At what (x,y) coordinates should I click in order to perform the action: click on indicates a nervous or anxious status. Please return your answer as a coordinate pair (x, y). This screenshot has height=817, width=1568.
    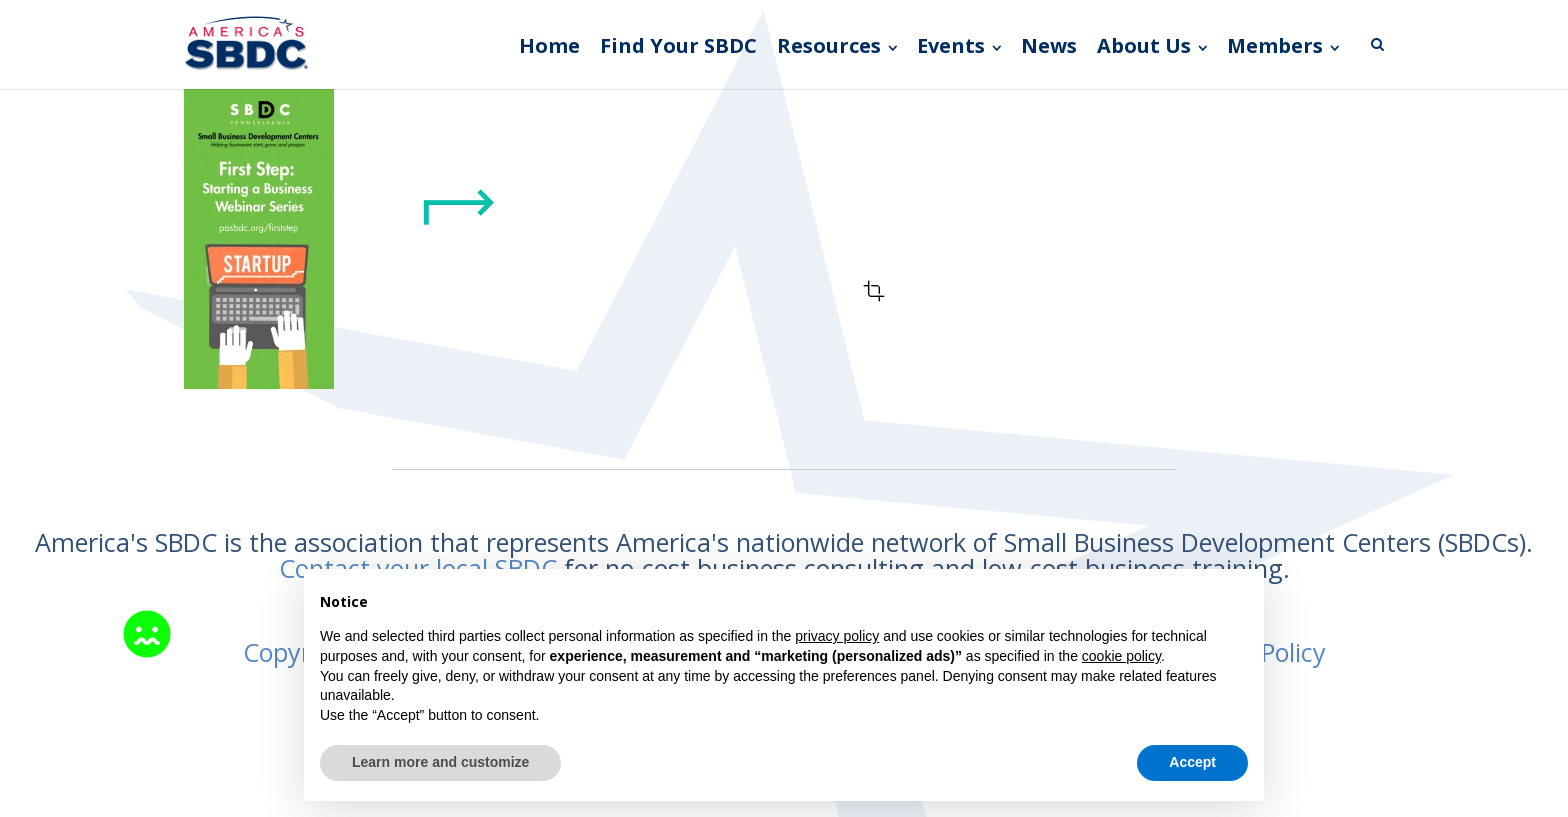
    Looking at the image, I should click on (147, 634).